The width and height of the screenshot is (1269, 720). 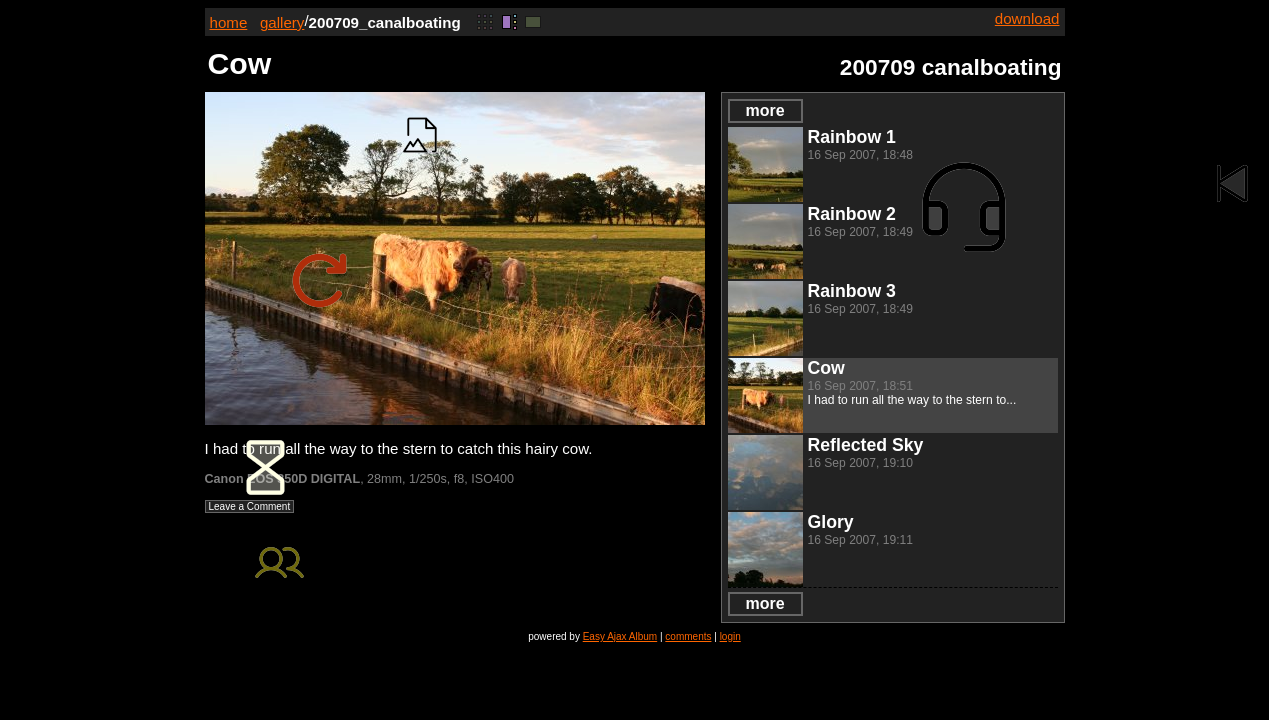 I want to click on view all users or team members, so click(x=279, y=562).